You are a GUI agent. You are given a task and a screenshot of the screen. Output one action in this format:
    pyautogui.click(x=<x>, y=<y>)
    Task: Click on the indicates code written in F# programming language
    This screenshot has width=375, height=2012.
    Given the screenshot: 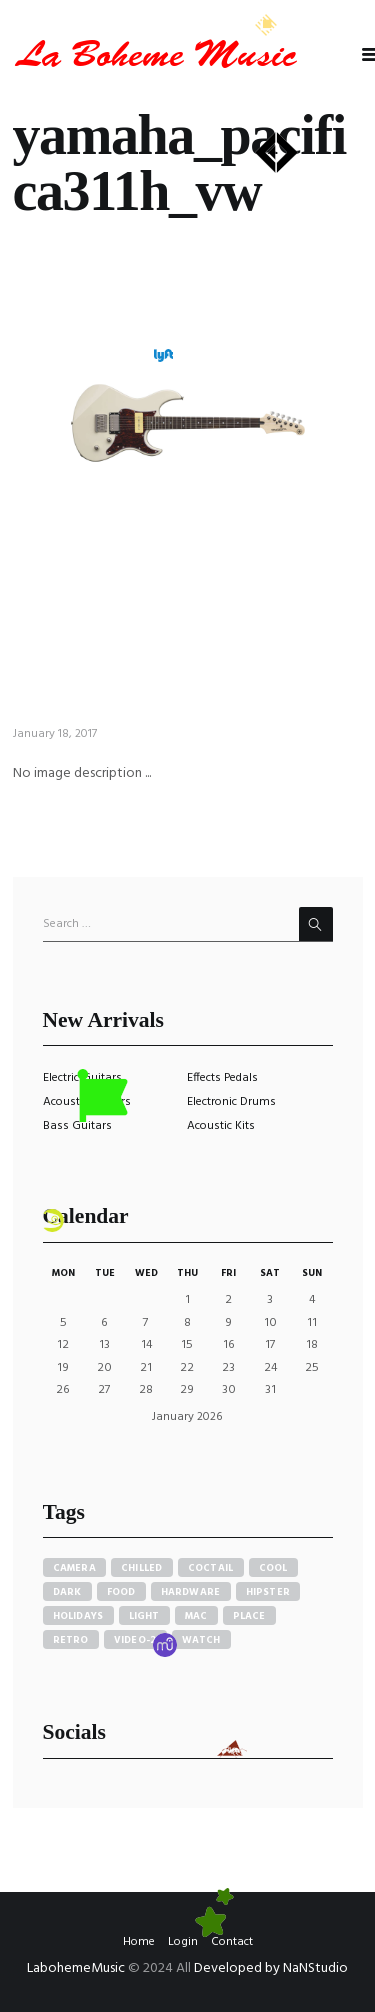 What is the action you would take?
    pyautogui.click(x=276, y=152)
    